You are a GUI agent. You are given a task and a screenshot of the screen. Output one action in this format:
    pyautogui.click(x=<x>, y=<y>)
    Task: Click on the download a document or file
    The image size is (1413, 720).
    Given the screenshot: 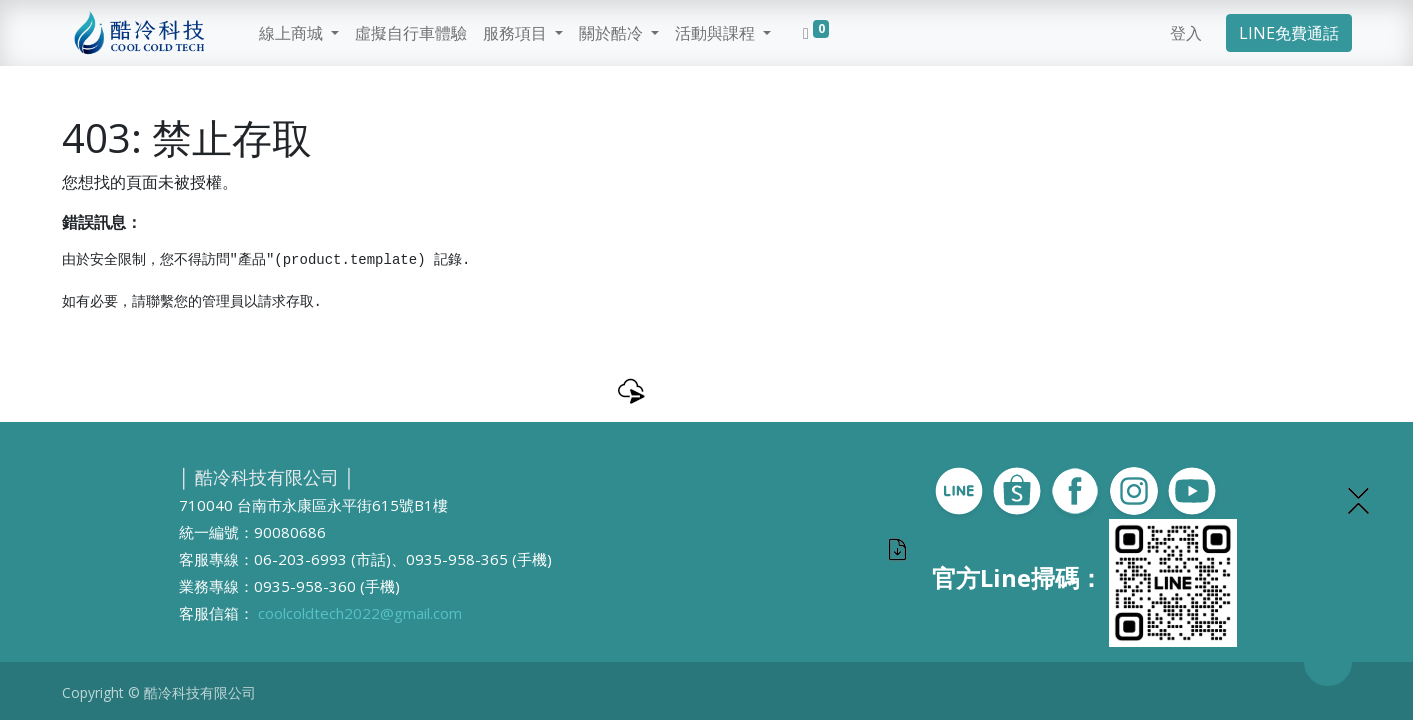 What is the action you would take?
    pyautogui.click(x=897, y=549)
    